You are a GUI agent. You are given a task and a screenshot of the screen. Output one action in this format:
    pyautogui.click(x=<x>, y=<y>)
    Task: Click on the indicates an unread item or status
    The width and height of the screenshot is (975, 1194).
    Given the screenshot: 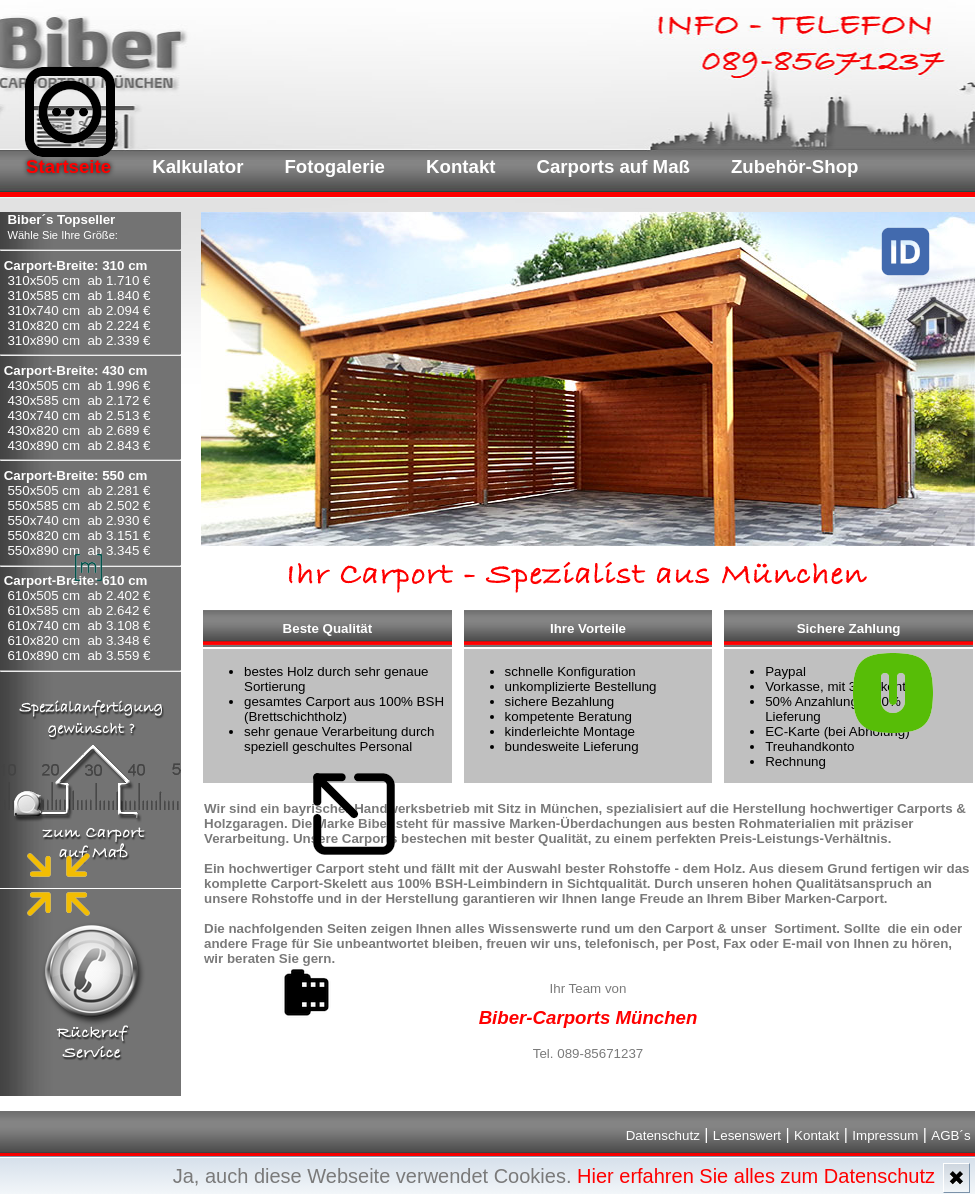 What is the action you would take?
    pyautogui.click(x=893, y=693)
    